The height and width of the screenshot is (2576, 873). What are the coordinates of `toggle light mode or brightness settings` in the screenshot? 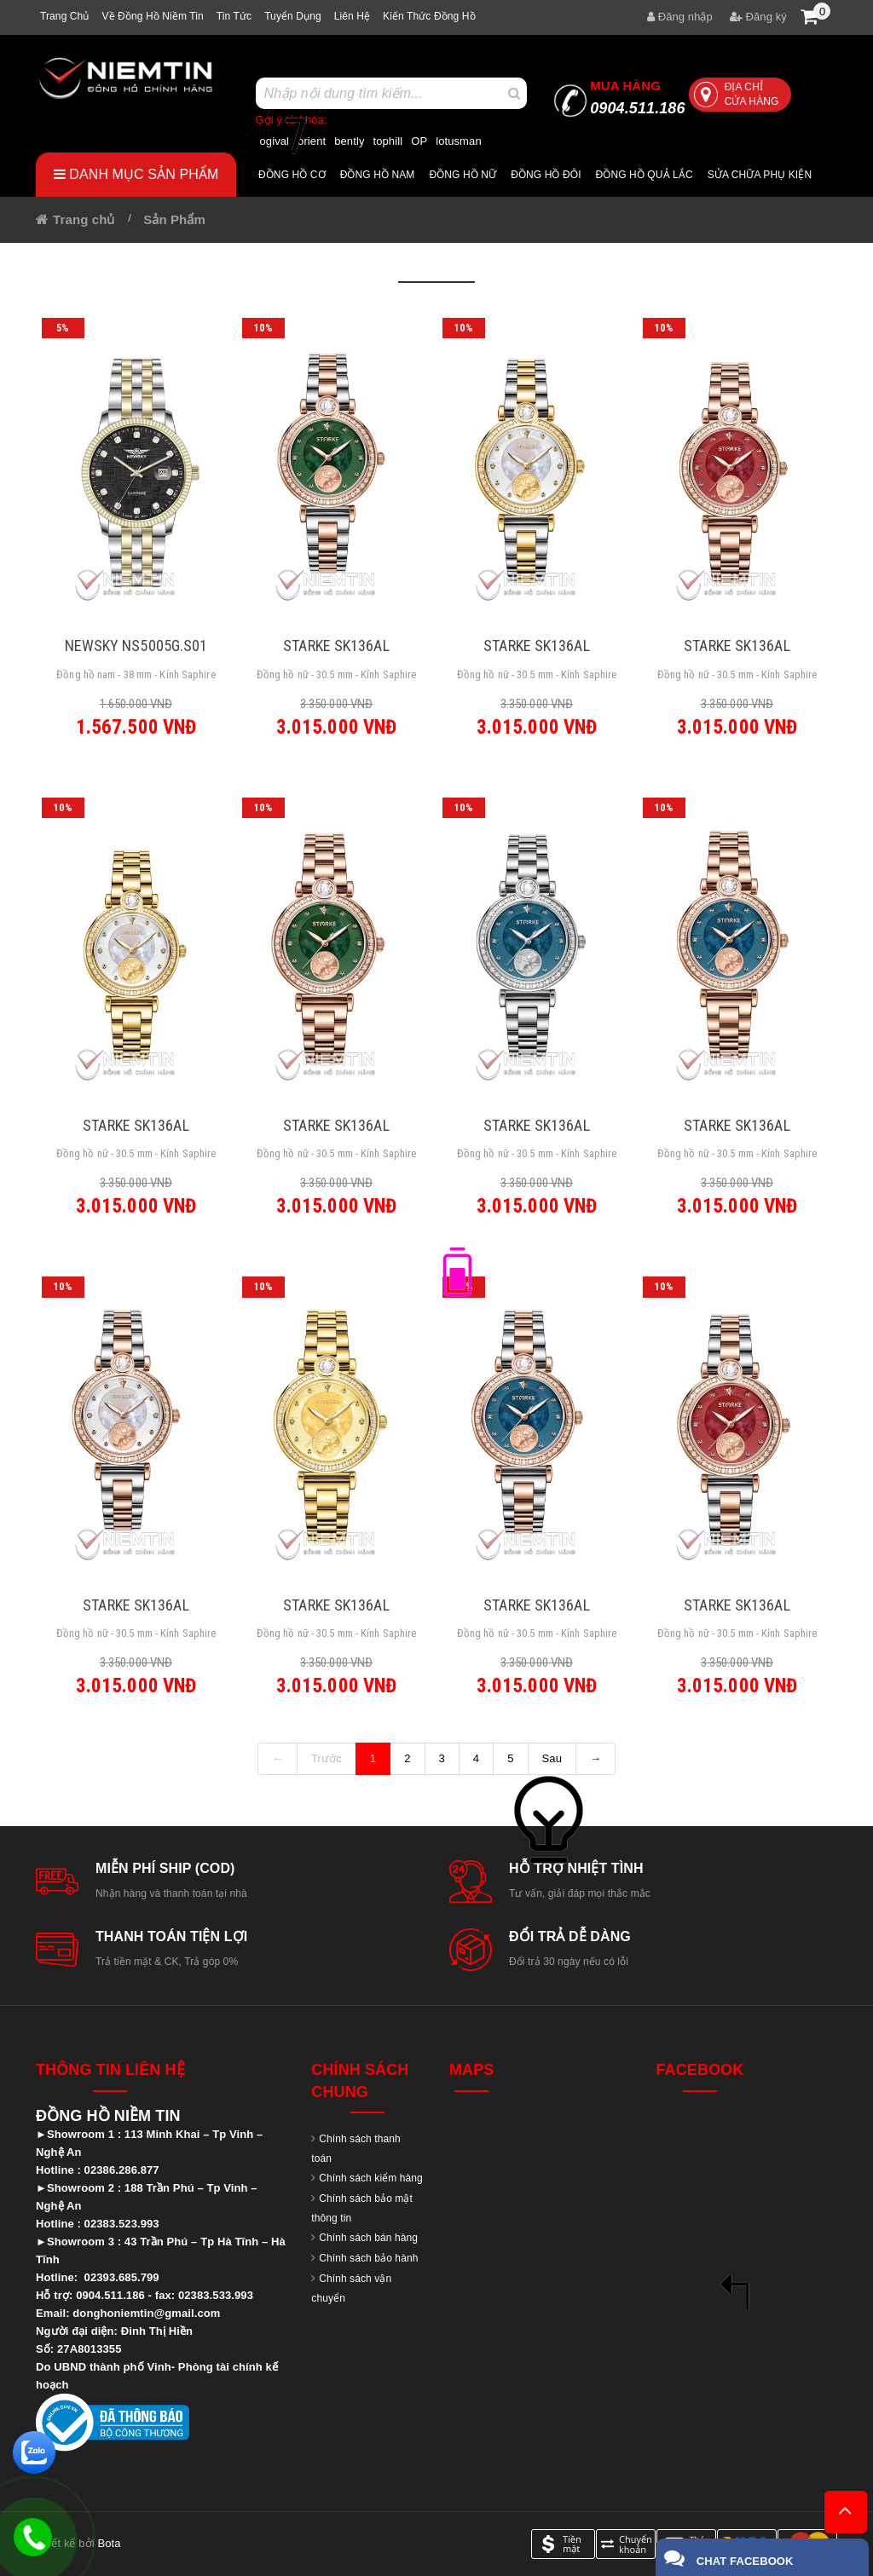 It's located at (548, 1819).